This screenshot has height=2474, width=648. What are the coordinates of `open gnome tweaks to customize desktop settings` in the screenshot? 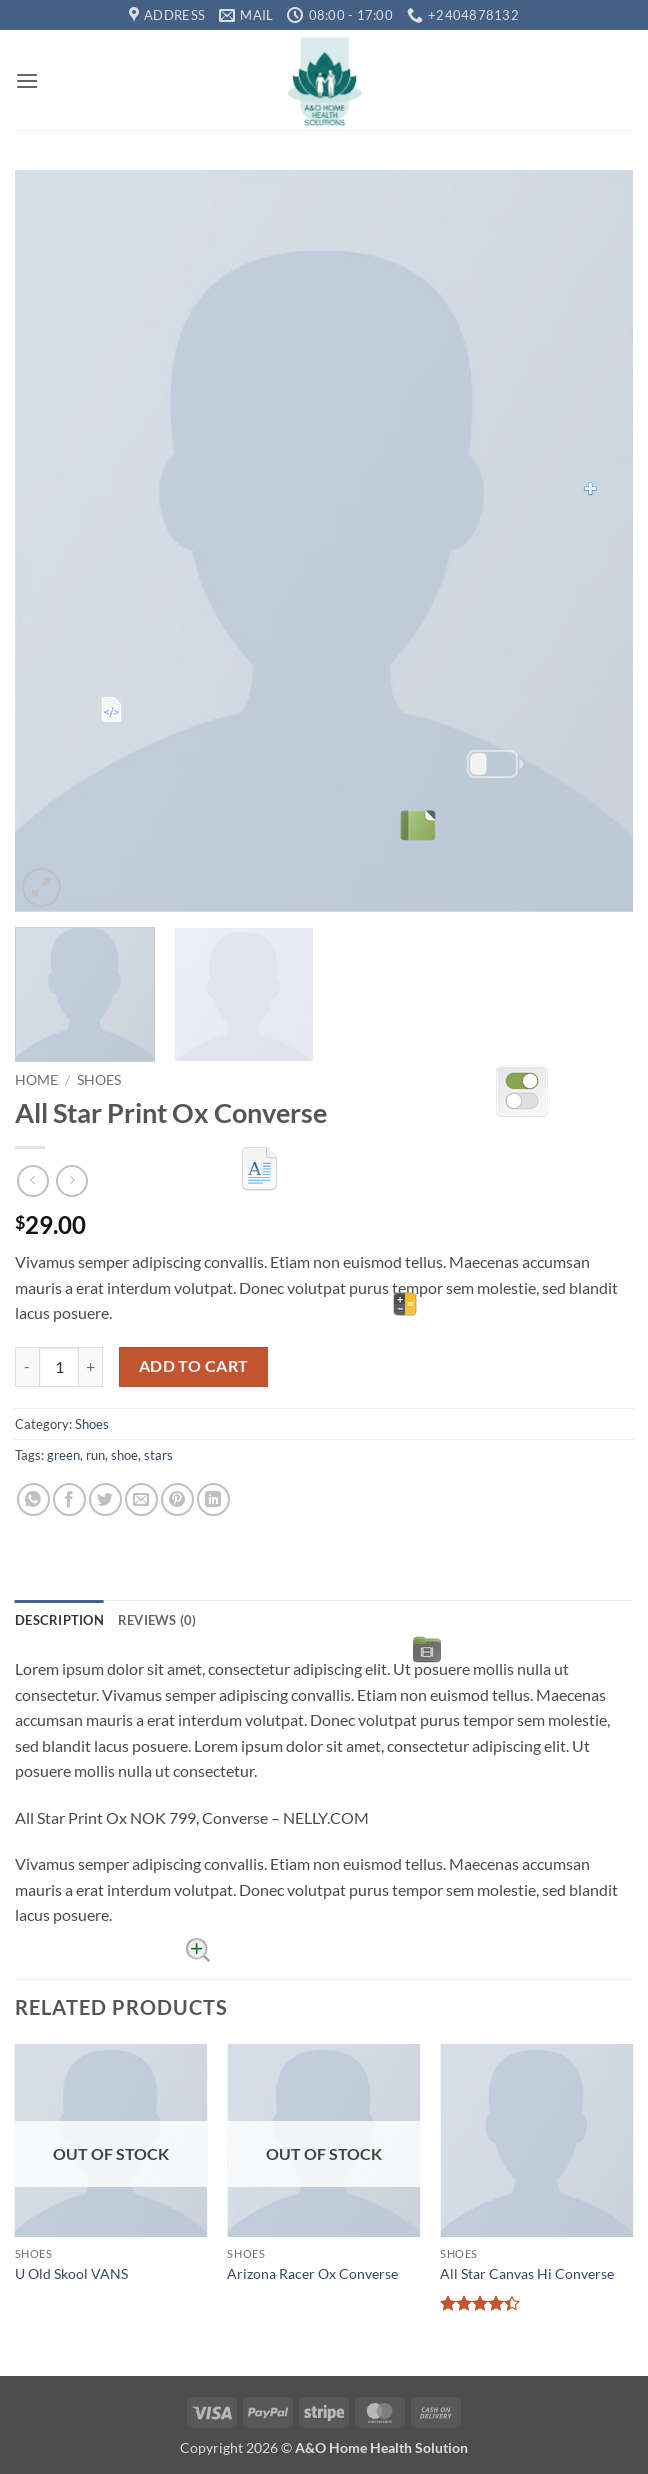 It's located at (522, 1091).